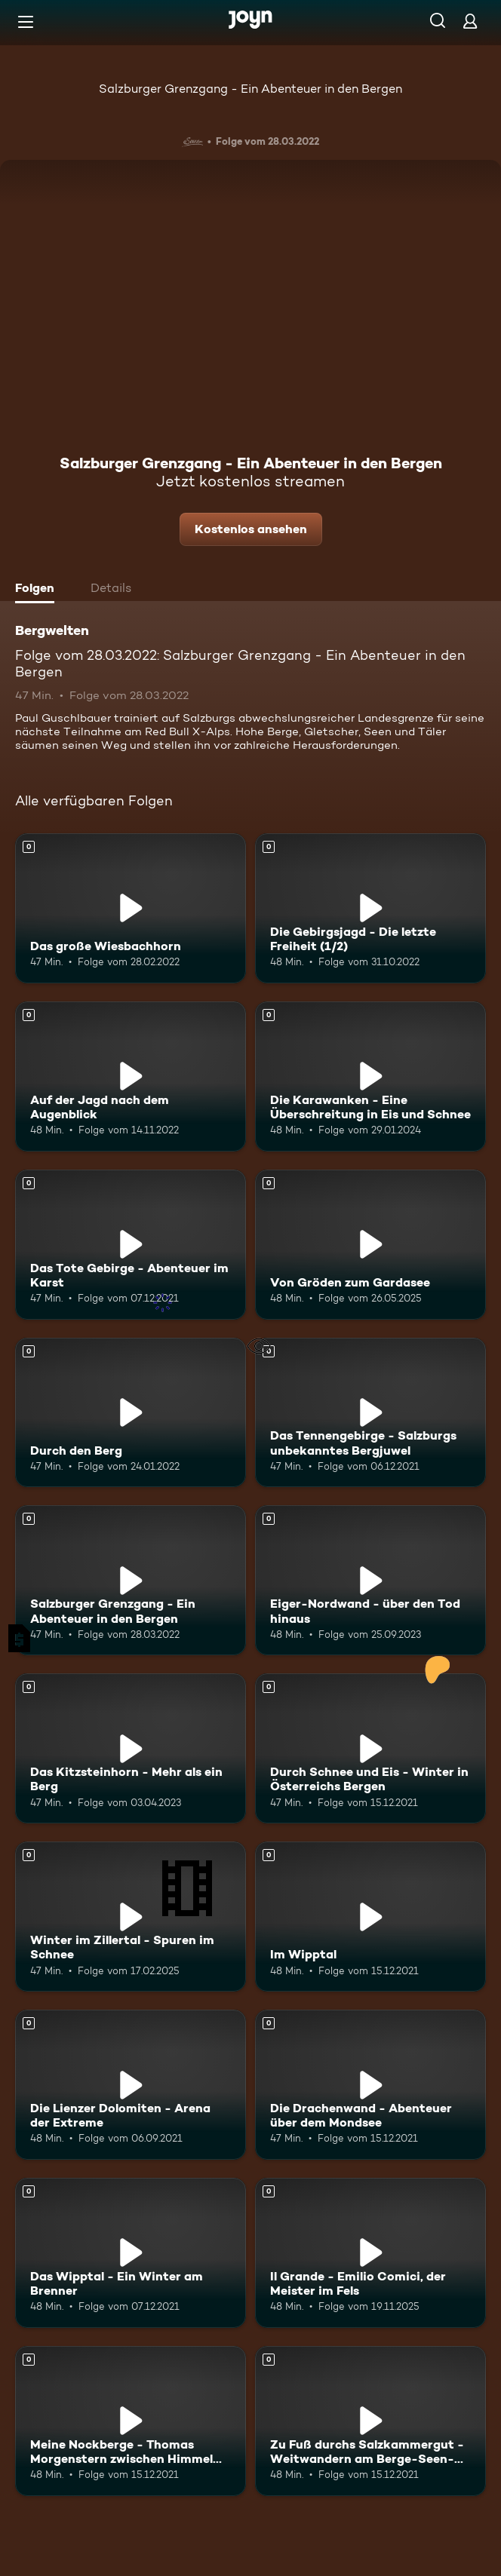 This screenshot has height=2576, width=501. Describe the element at coordinates (259, 1346) in the screenshot. I see `view or preview content` at that location.